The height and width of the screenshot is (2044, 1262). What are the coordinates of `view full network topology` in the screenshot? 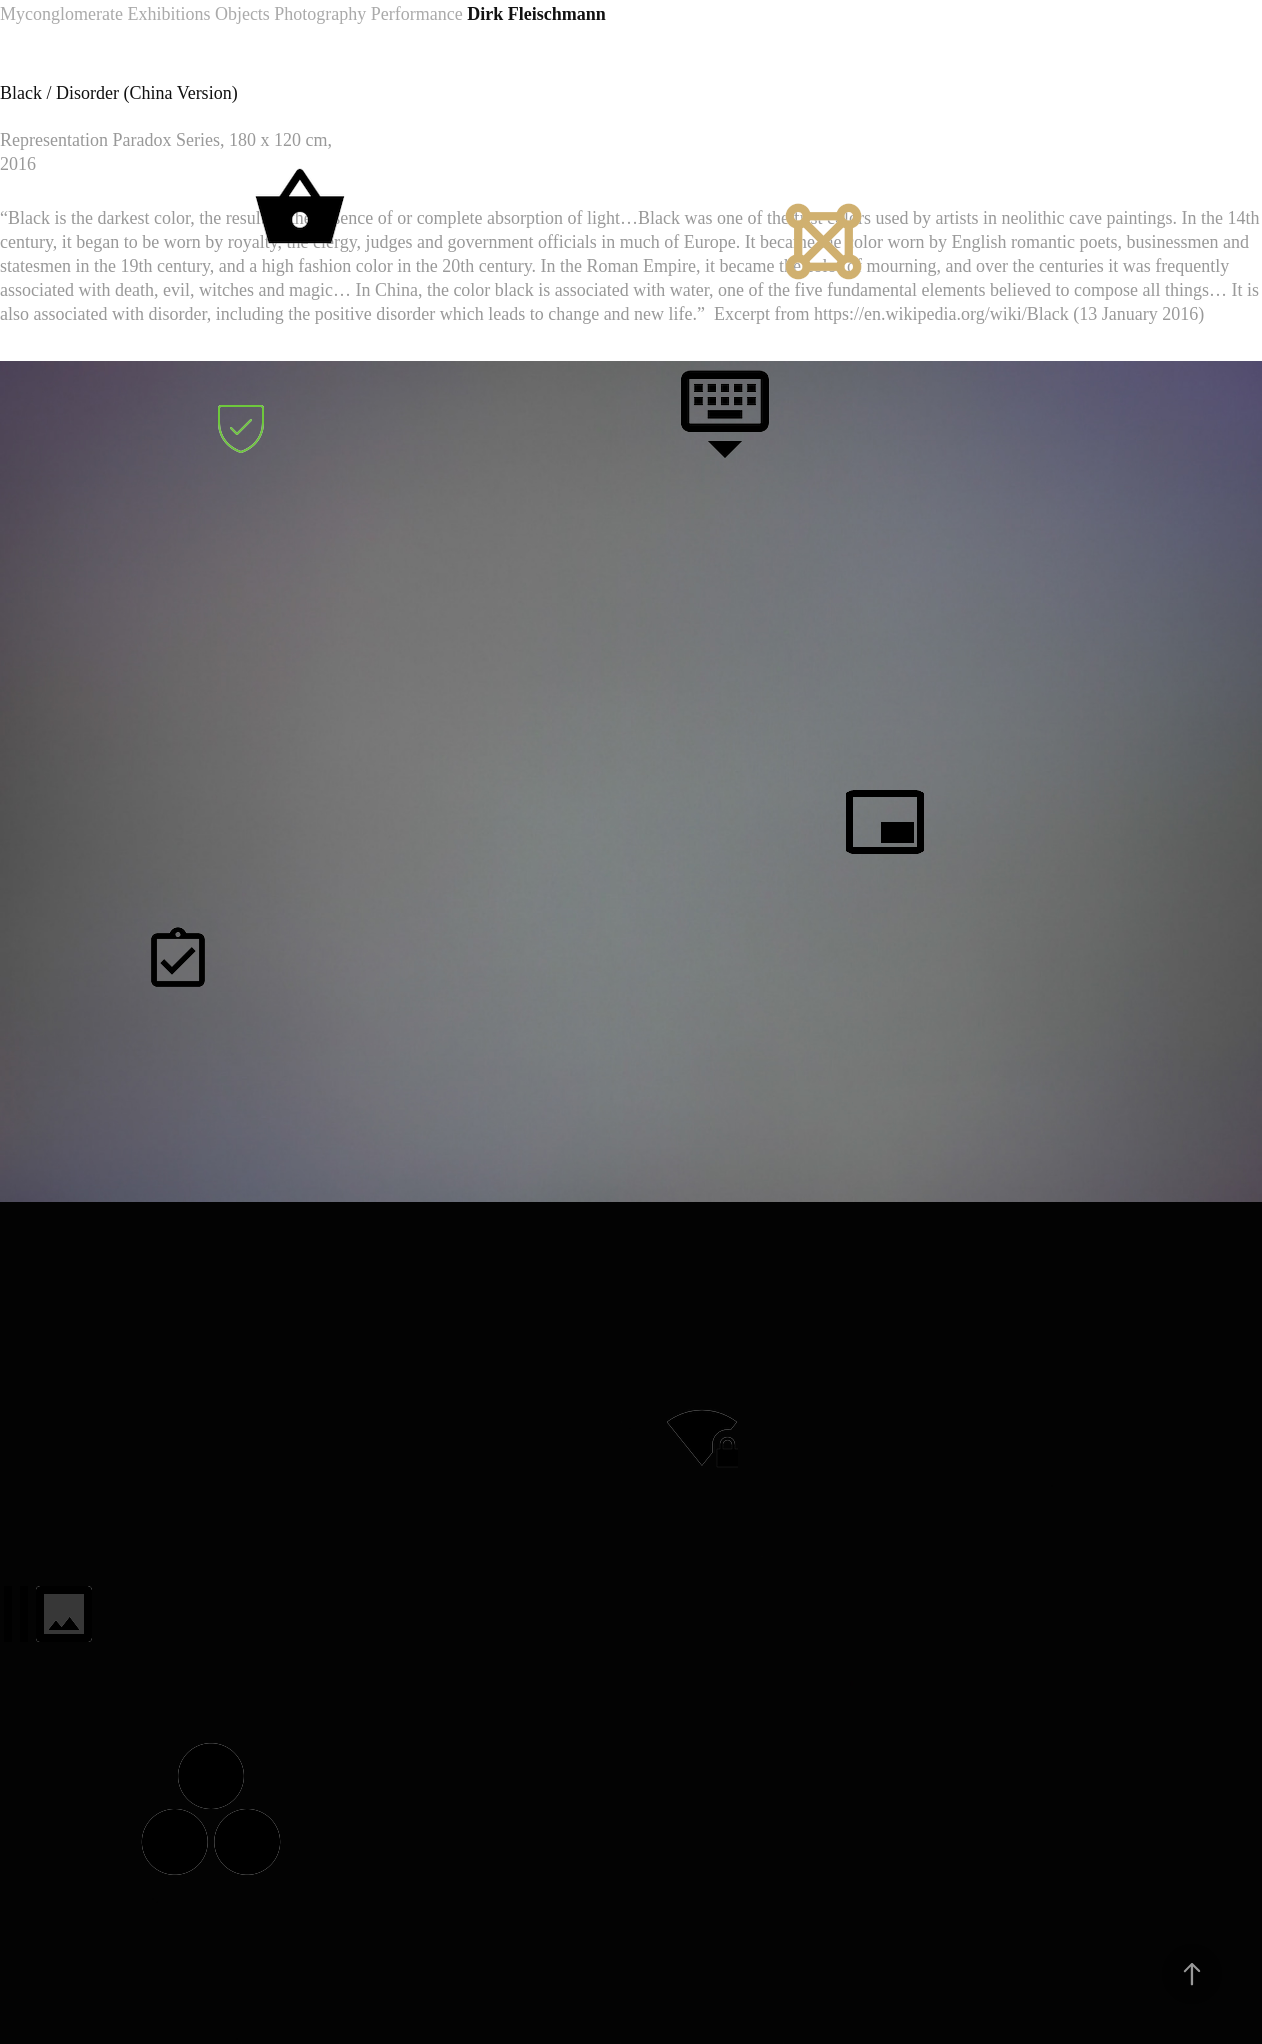 It's located at (823, 241).